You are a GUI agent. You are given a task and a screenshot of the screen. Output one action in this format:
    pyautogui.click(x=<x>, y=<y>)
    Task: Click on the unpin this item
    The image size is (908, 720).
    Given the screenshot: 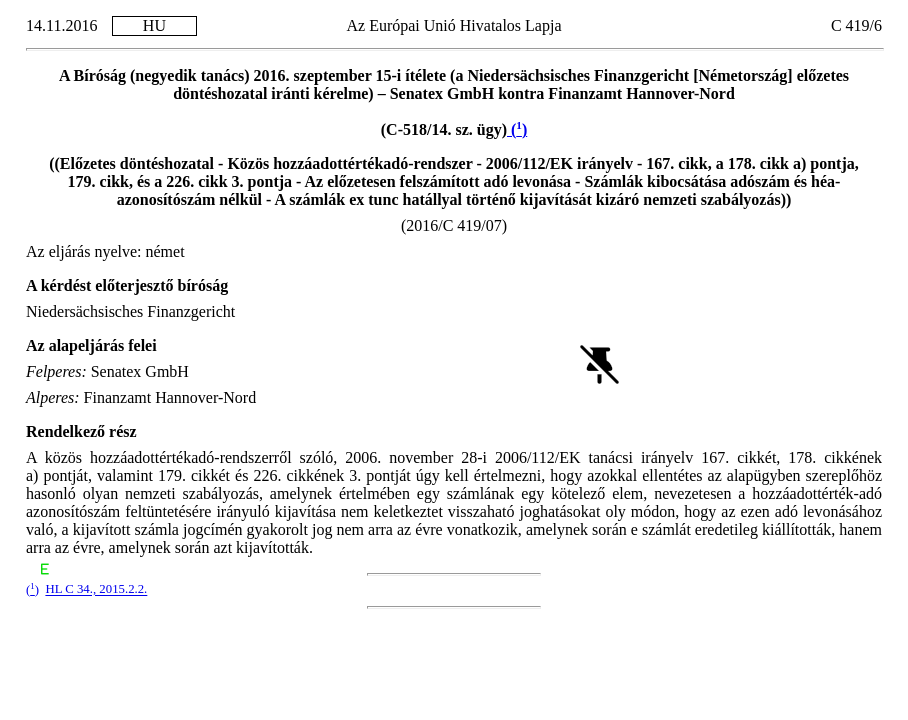 What is the action you would take?
    pyautogui.click(x=599, y=364)
    